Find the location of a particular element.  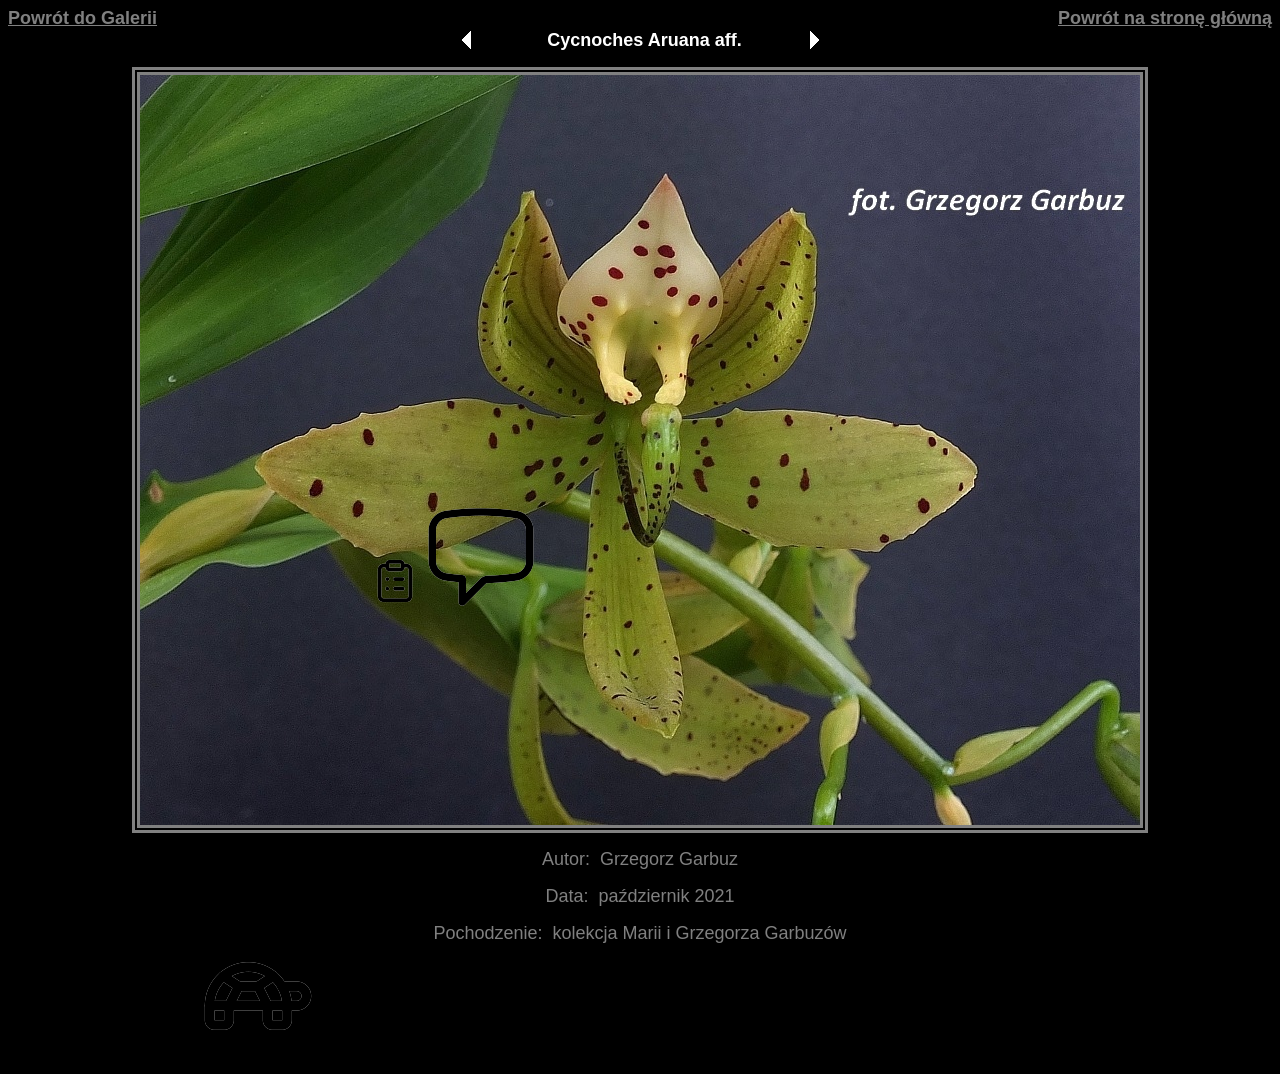

open chat or messaging is located at coordinates (481, 557).